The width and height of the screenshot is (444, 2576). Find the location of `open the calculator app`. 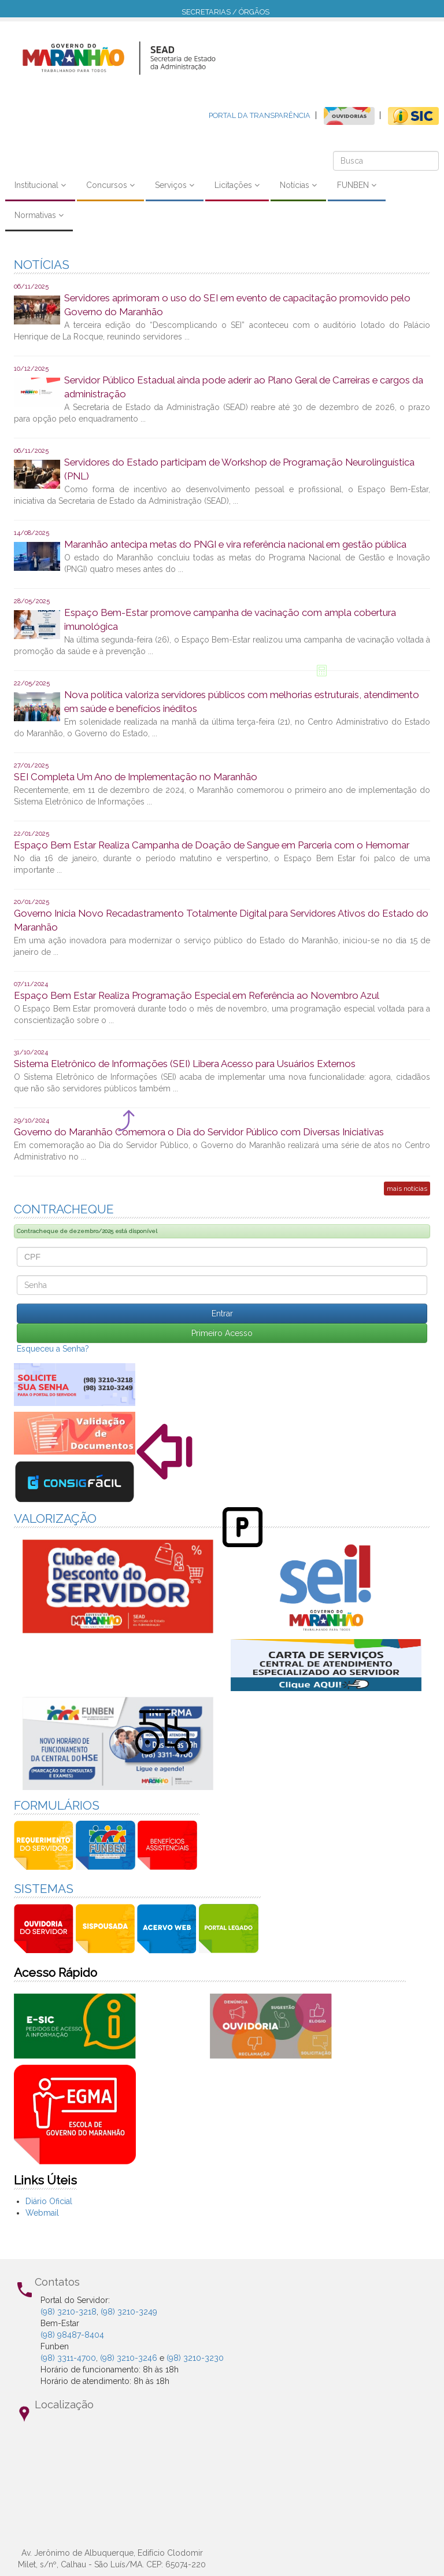

open the calculator app is located at coordinates (321, 670).